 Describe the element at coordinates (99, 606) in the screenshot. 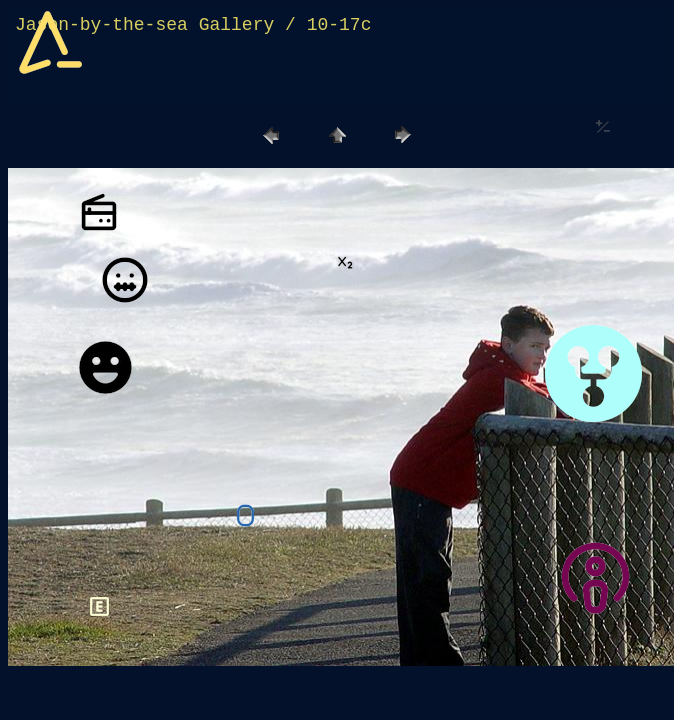

I see `indicates explicit content warning` at that location.